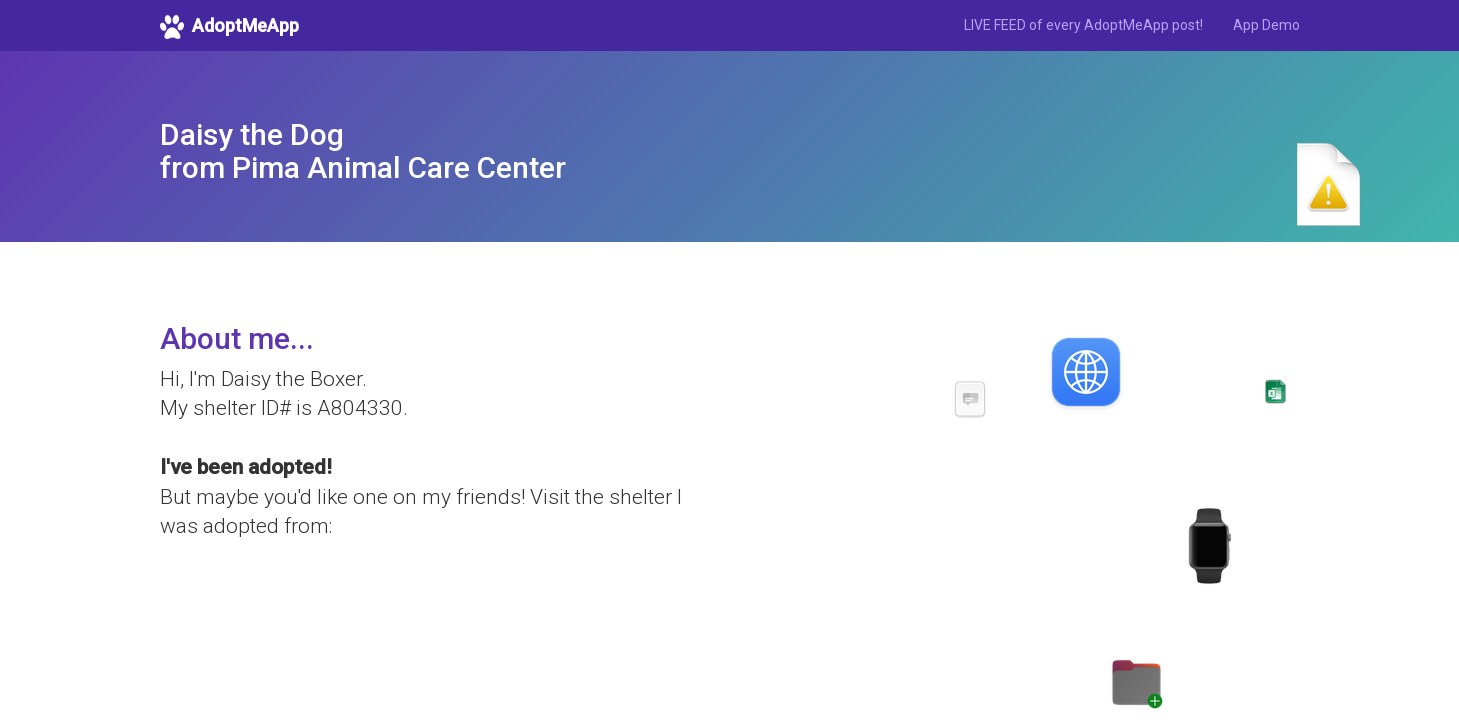 The height and width of the screenshot is (720, 1459). Describe the element at coordinates (1136, 682) in the screenshot. I see `create a new folder` at that location.